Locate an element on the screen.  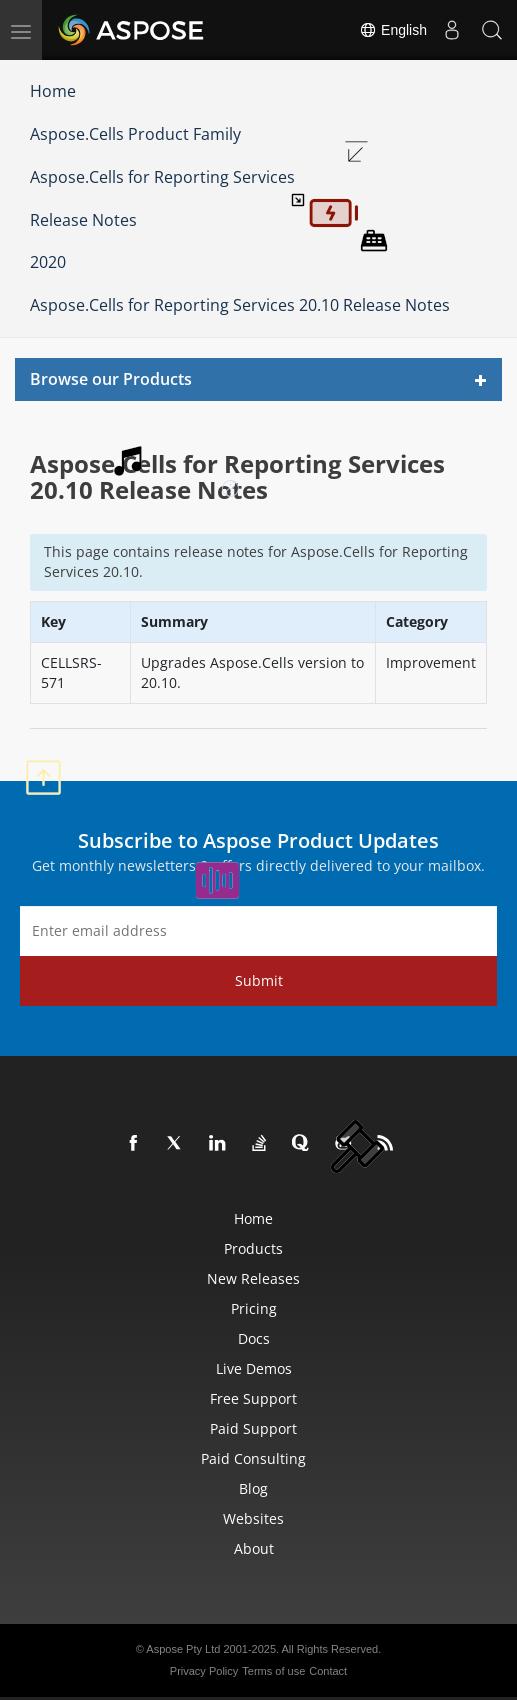
indicates device is currently charging is located at coordinates (333, 213).